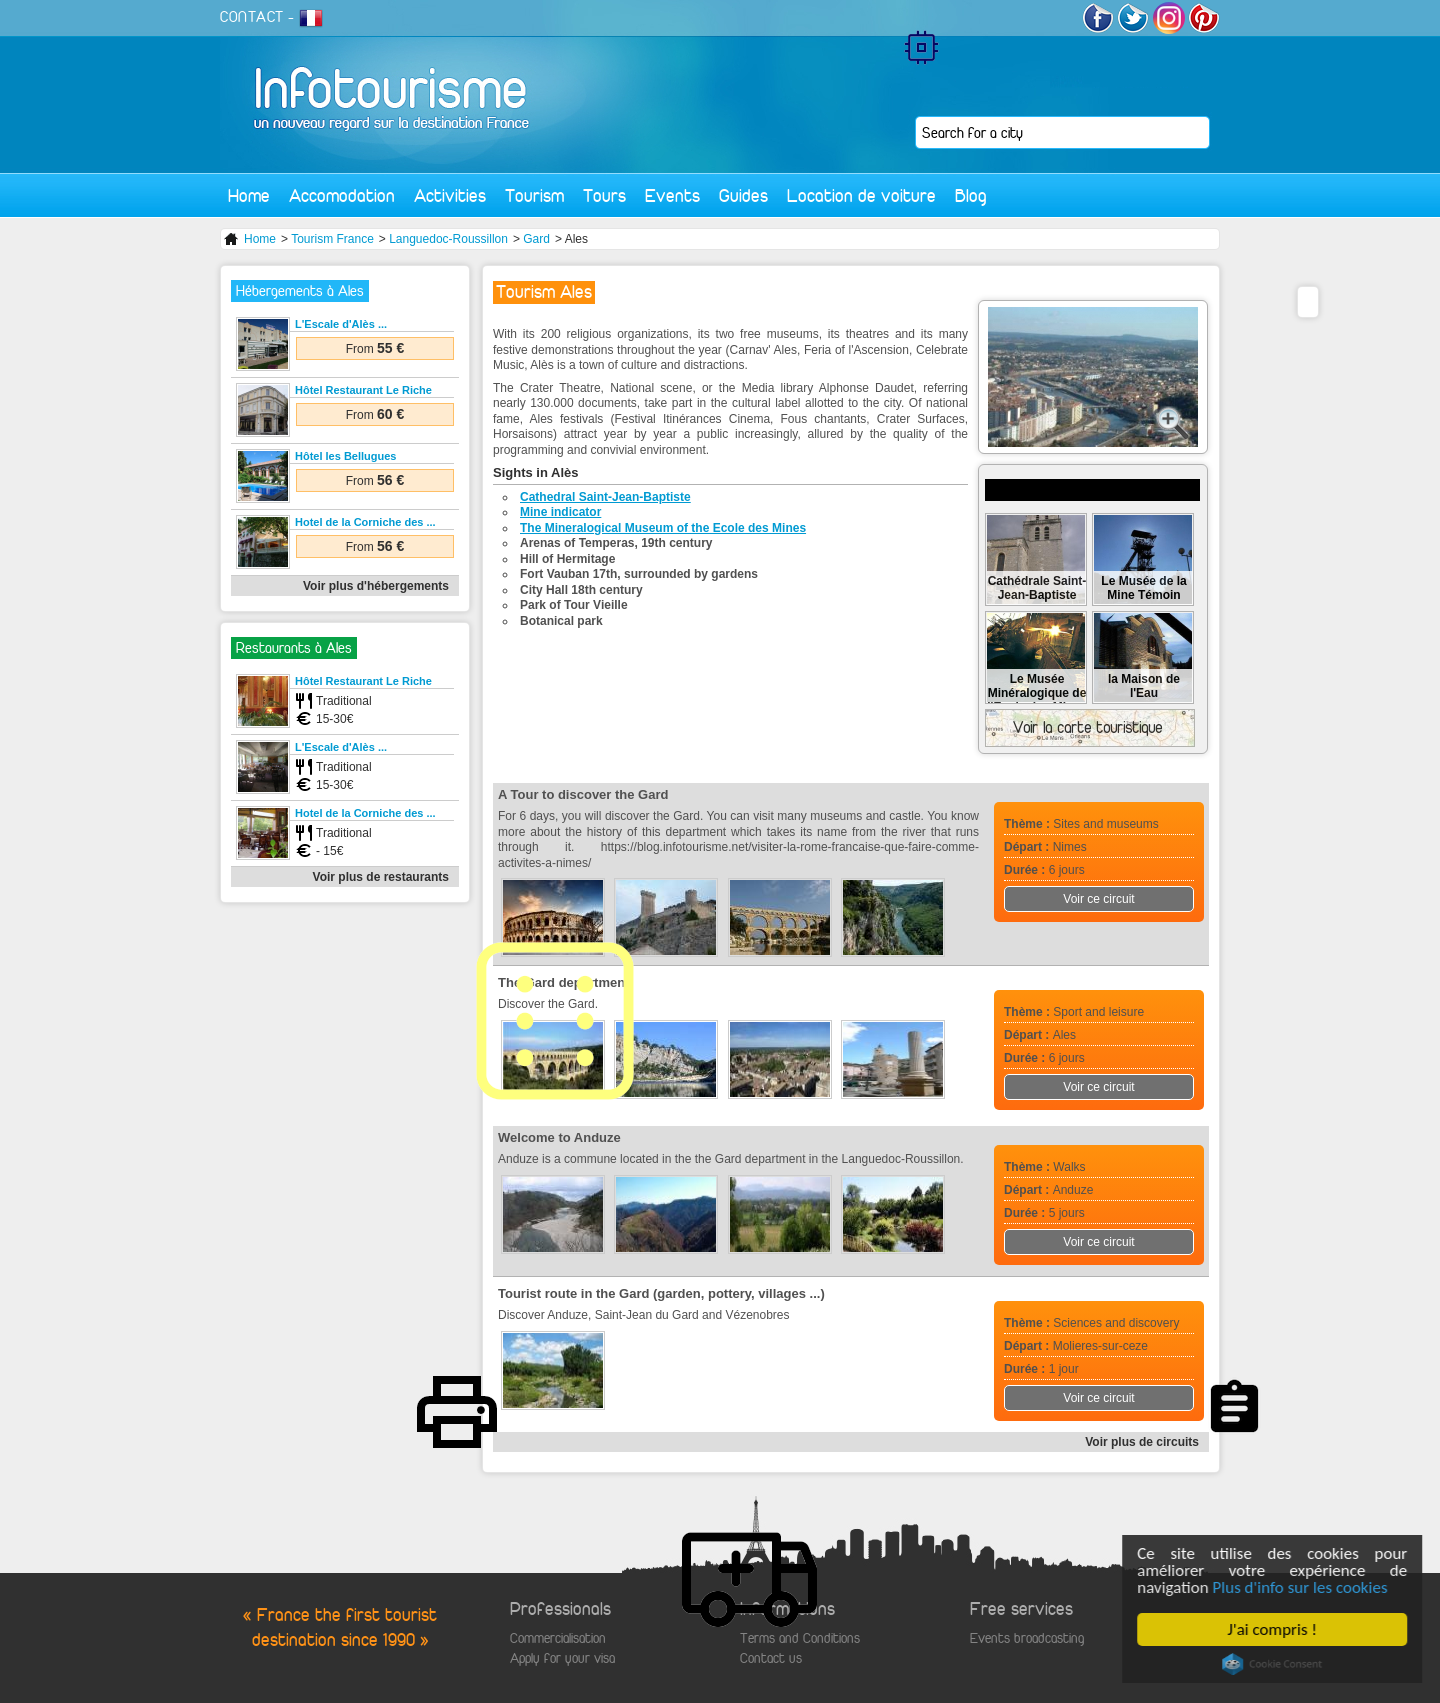 The height and width of the screenshot is (1703, 1440). I want to click on access emergency medical services, so click(745, 1573).